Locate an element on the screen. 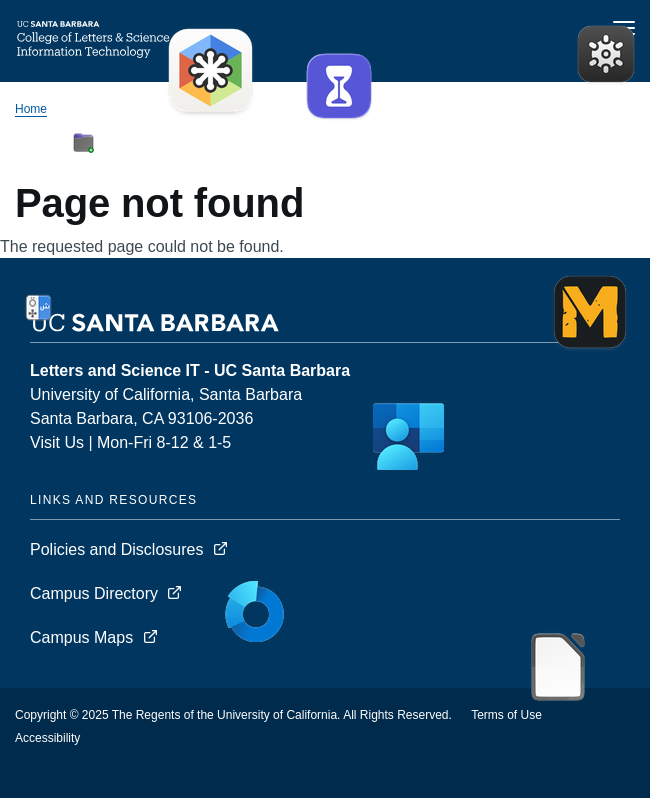  open the pricing app is located at coordinates (254, 611).